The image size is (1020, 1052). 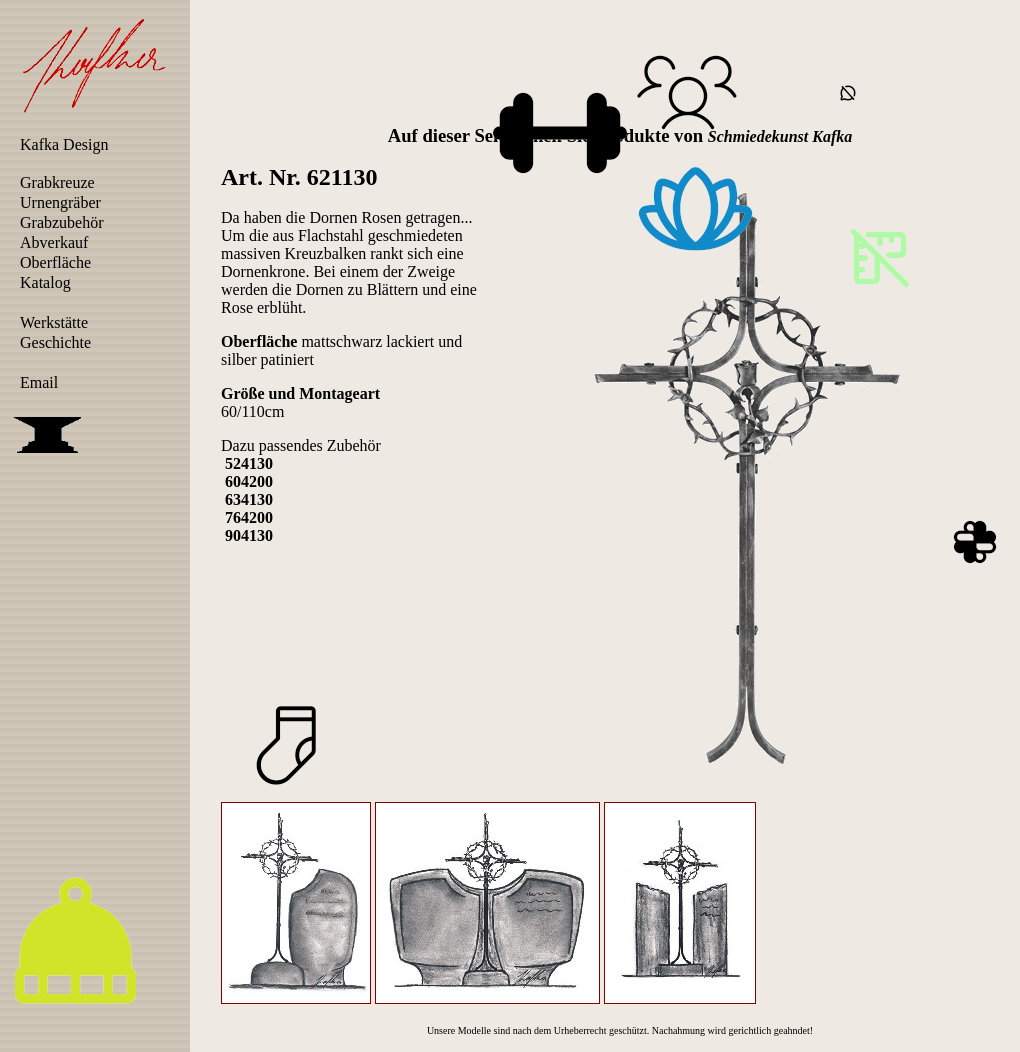 What do you see at coordinates (688, 89) in the screenshot?
I see `view group members or team` at bounding box center [688, 89].